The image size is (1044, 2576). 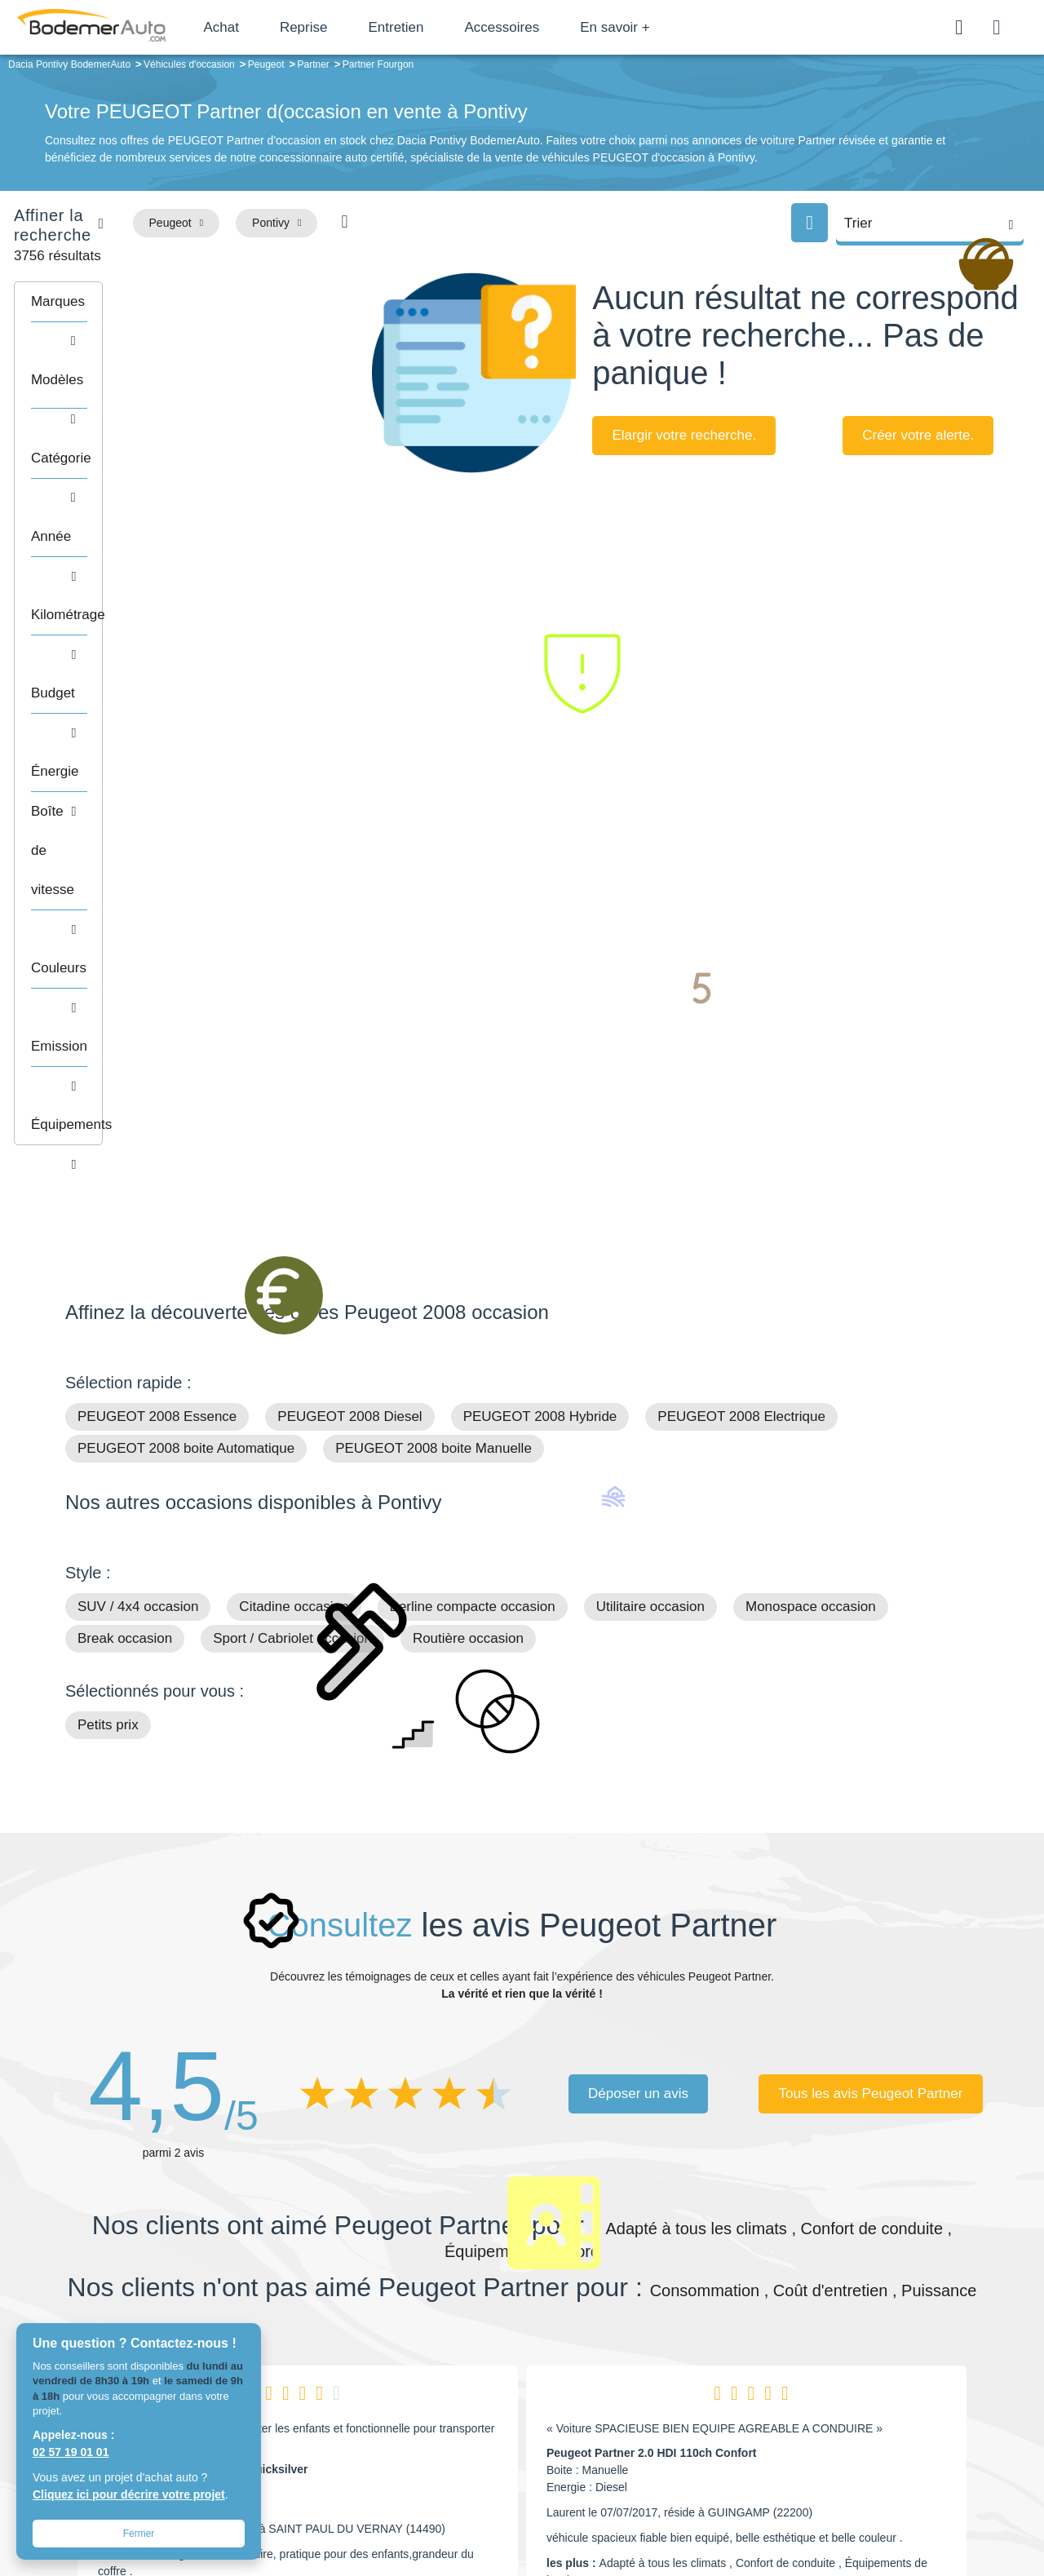 I want to click on security warning or alert detected, so click(x=582, y=669).